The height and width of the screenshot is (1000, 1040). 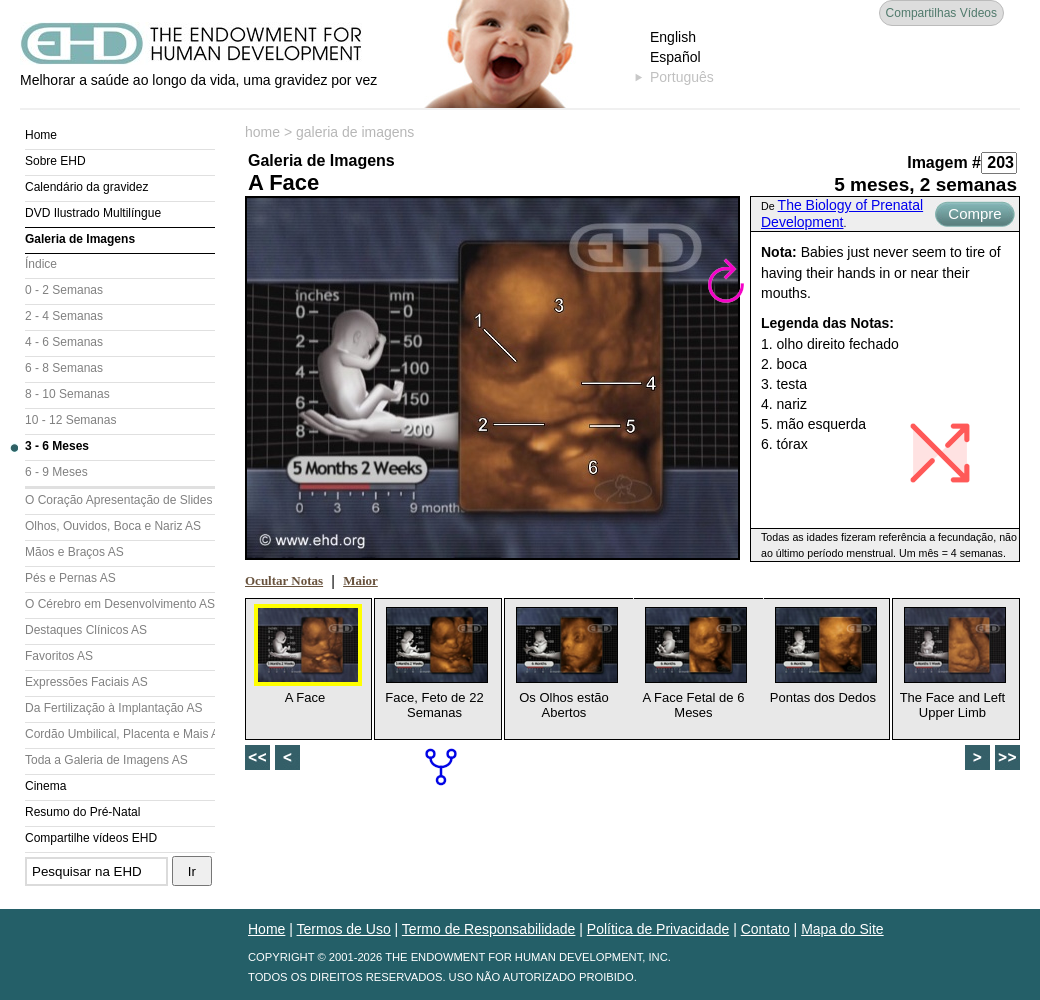 I want to click on view git branch network or commit history, so click(x=441, y=767).